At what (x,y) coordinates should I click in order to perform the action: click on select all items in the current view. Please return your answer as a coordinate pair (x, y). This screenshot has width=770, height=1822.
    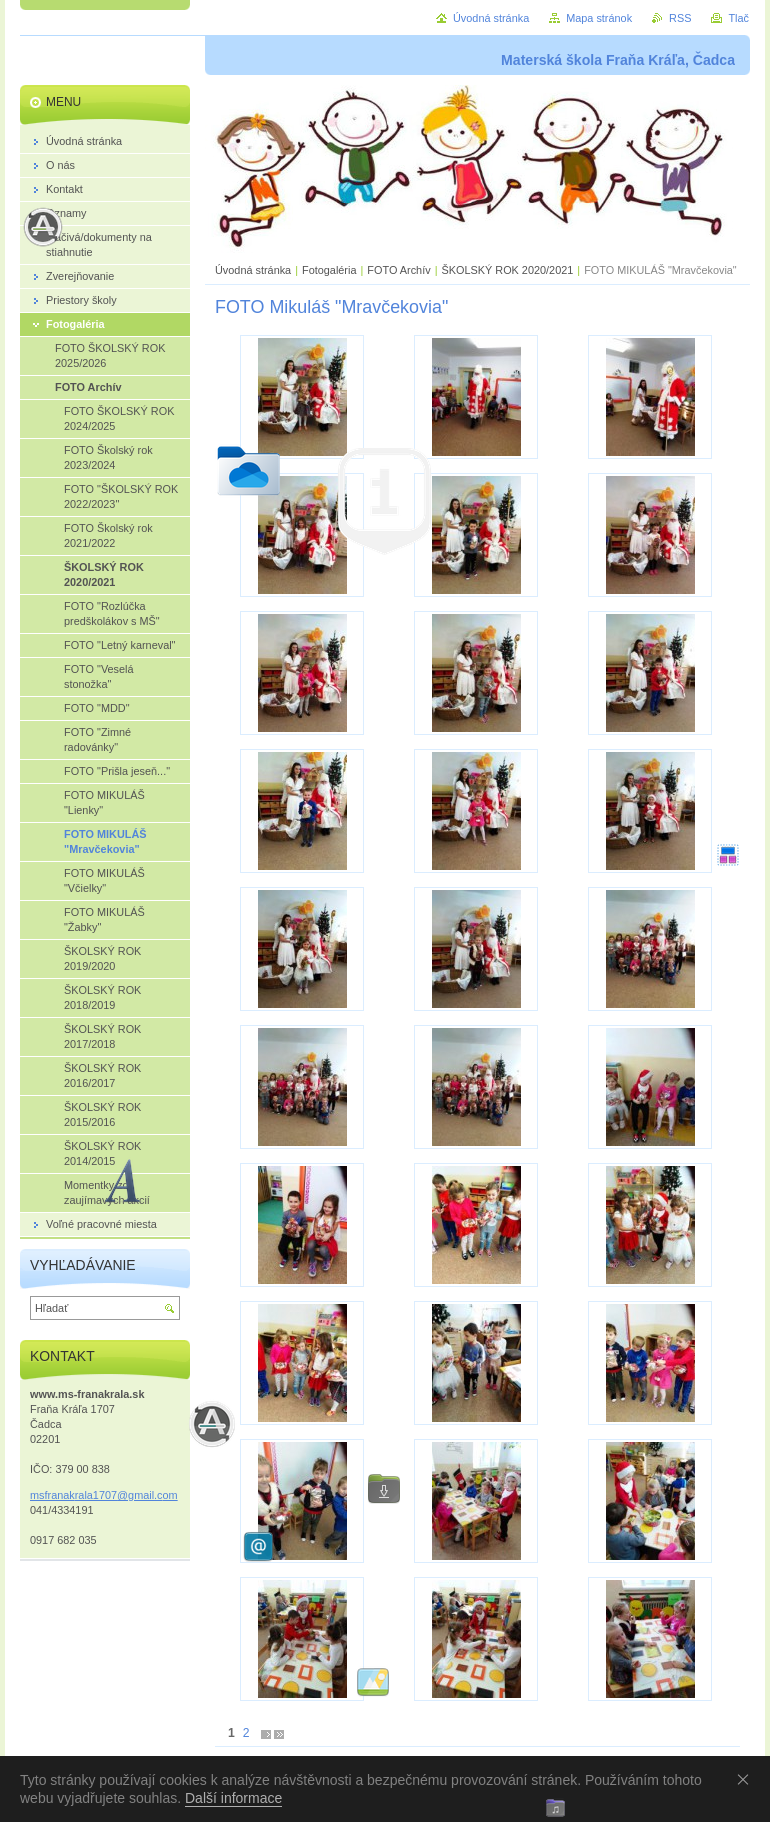
    Looking at the image, I should click on (728, 855).